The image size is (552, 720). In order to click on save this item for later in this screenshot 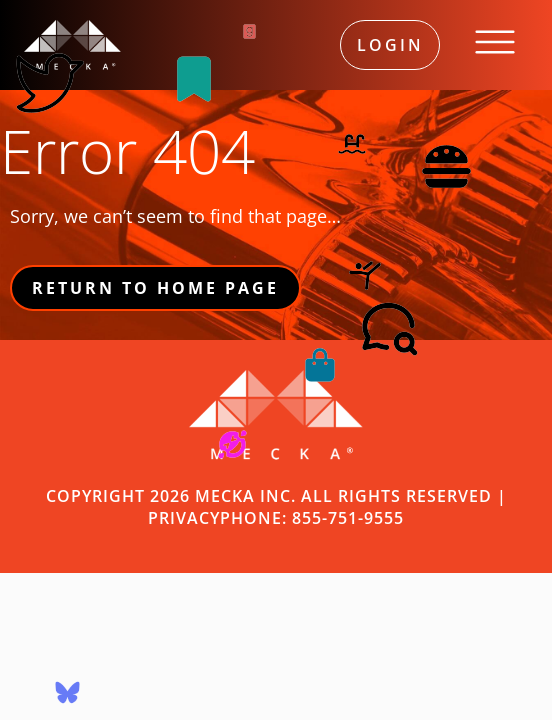, I will do `click(194, 79)`.